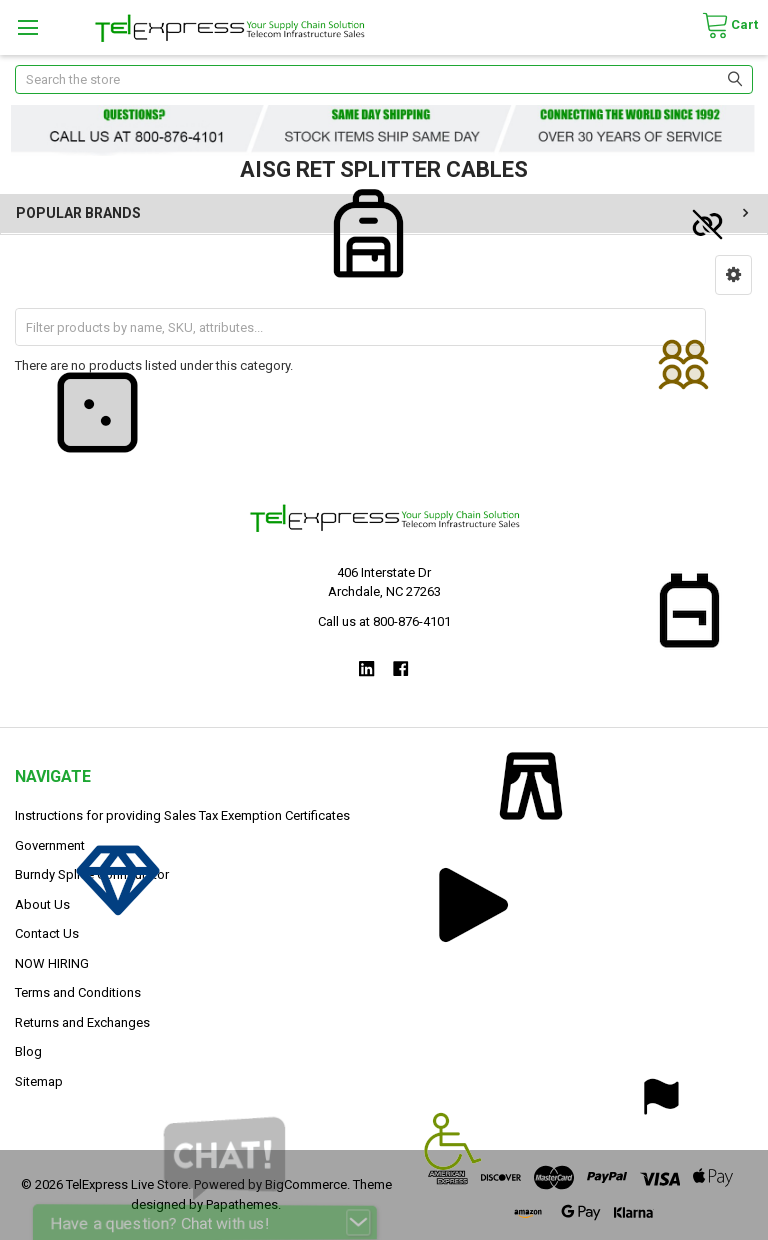 The width and height of the screenshot is (768, 1240). I want to click on view all team members, so click(683, 364).